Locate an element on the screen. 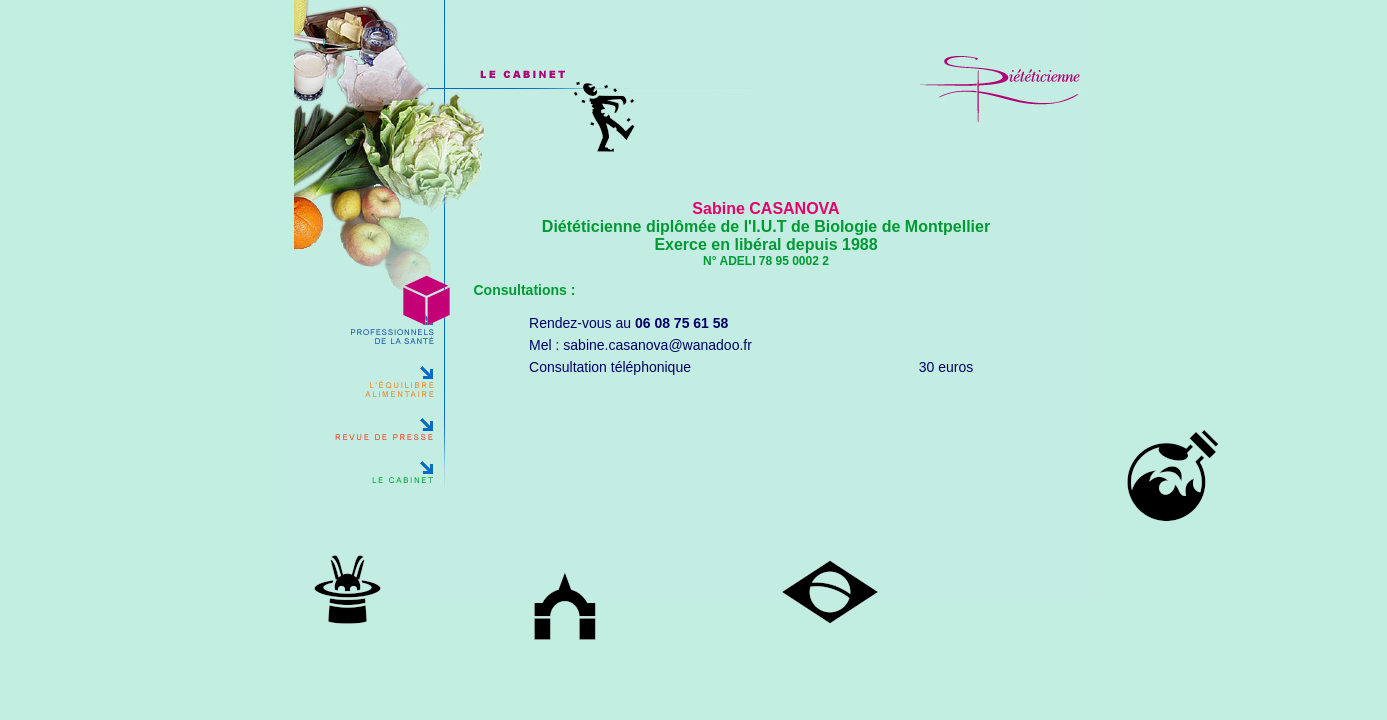 The image size is (1387, 720). view 3D model or object is located at coordinates (426, 300).